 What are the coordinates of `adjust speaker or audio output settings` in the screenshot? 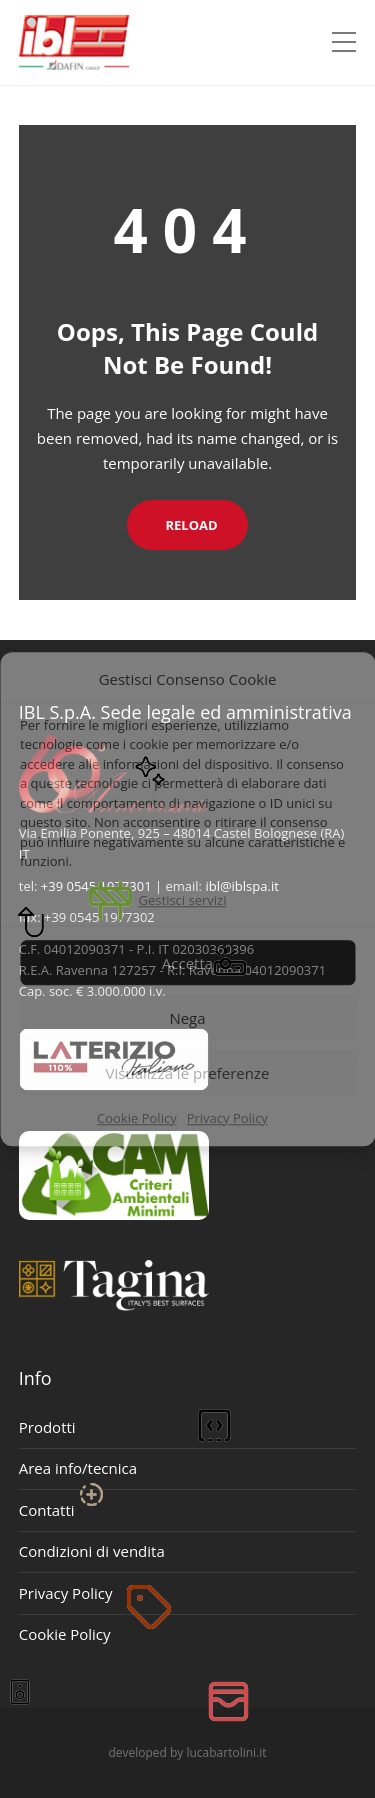 It's located at (20, 1692).